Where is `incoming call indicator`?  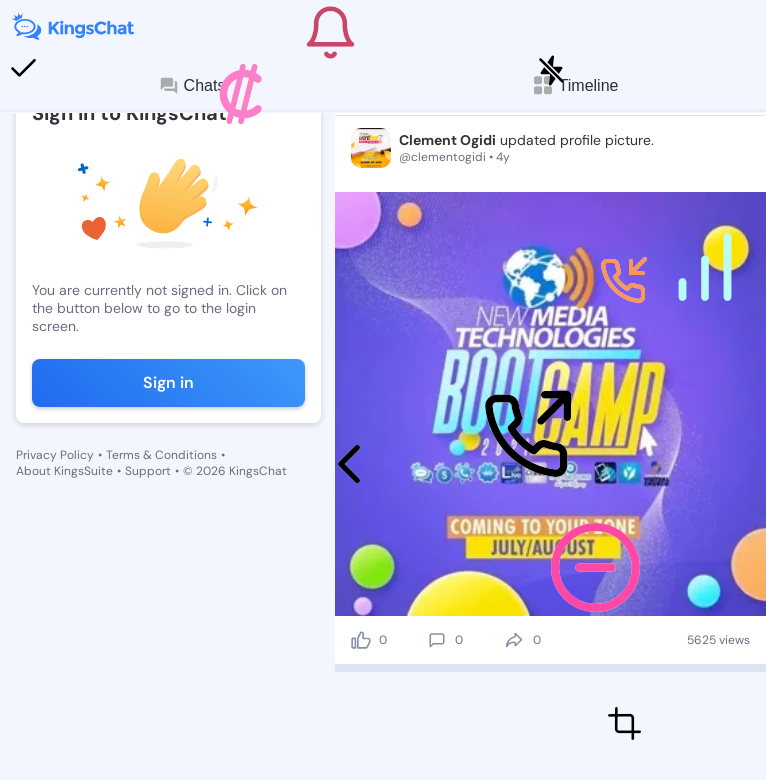 incoming call indicator is located at coordinates (623, 281).